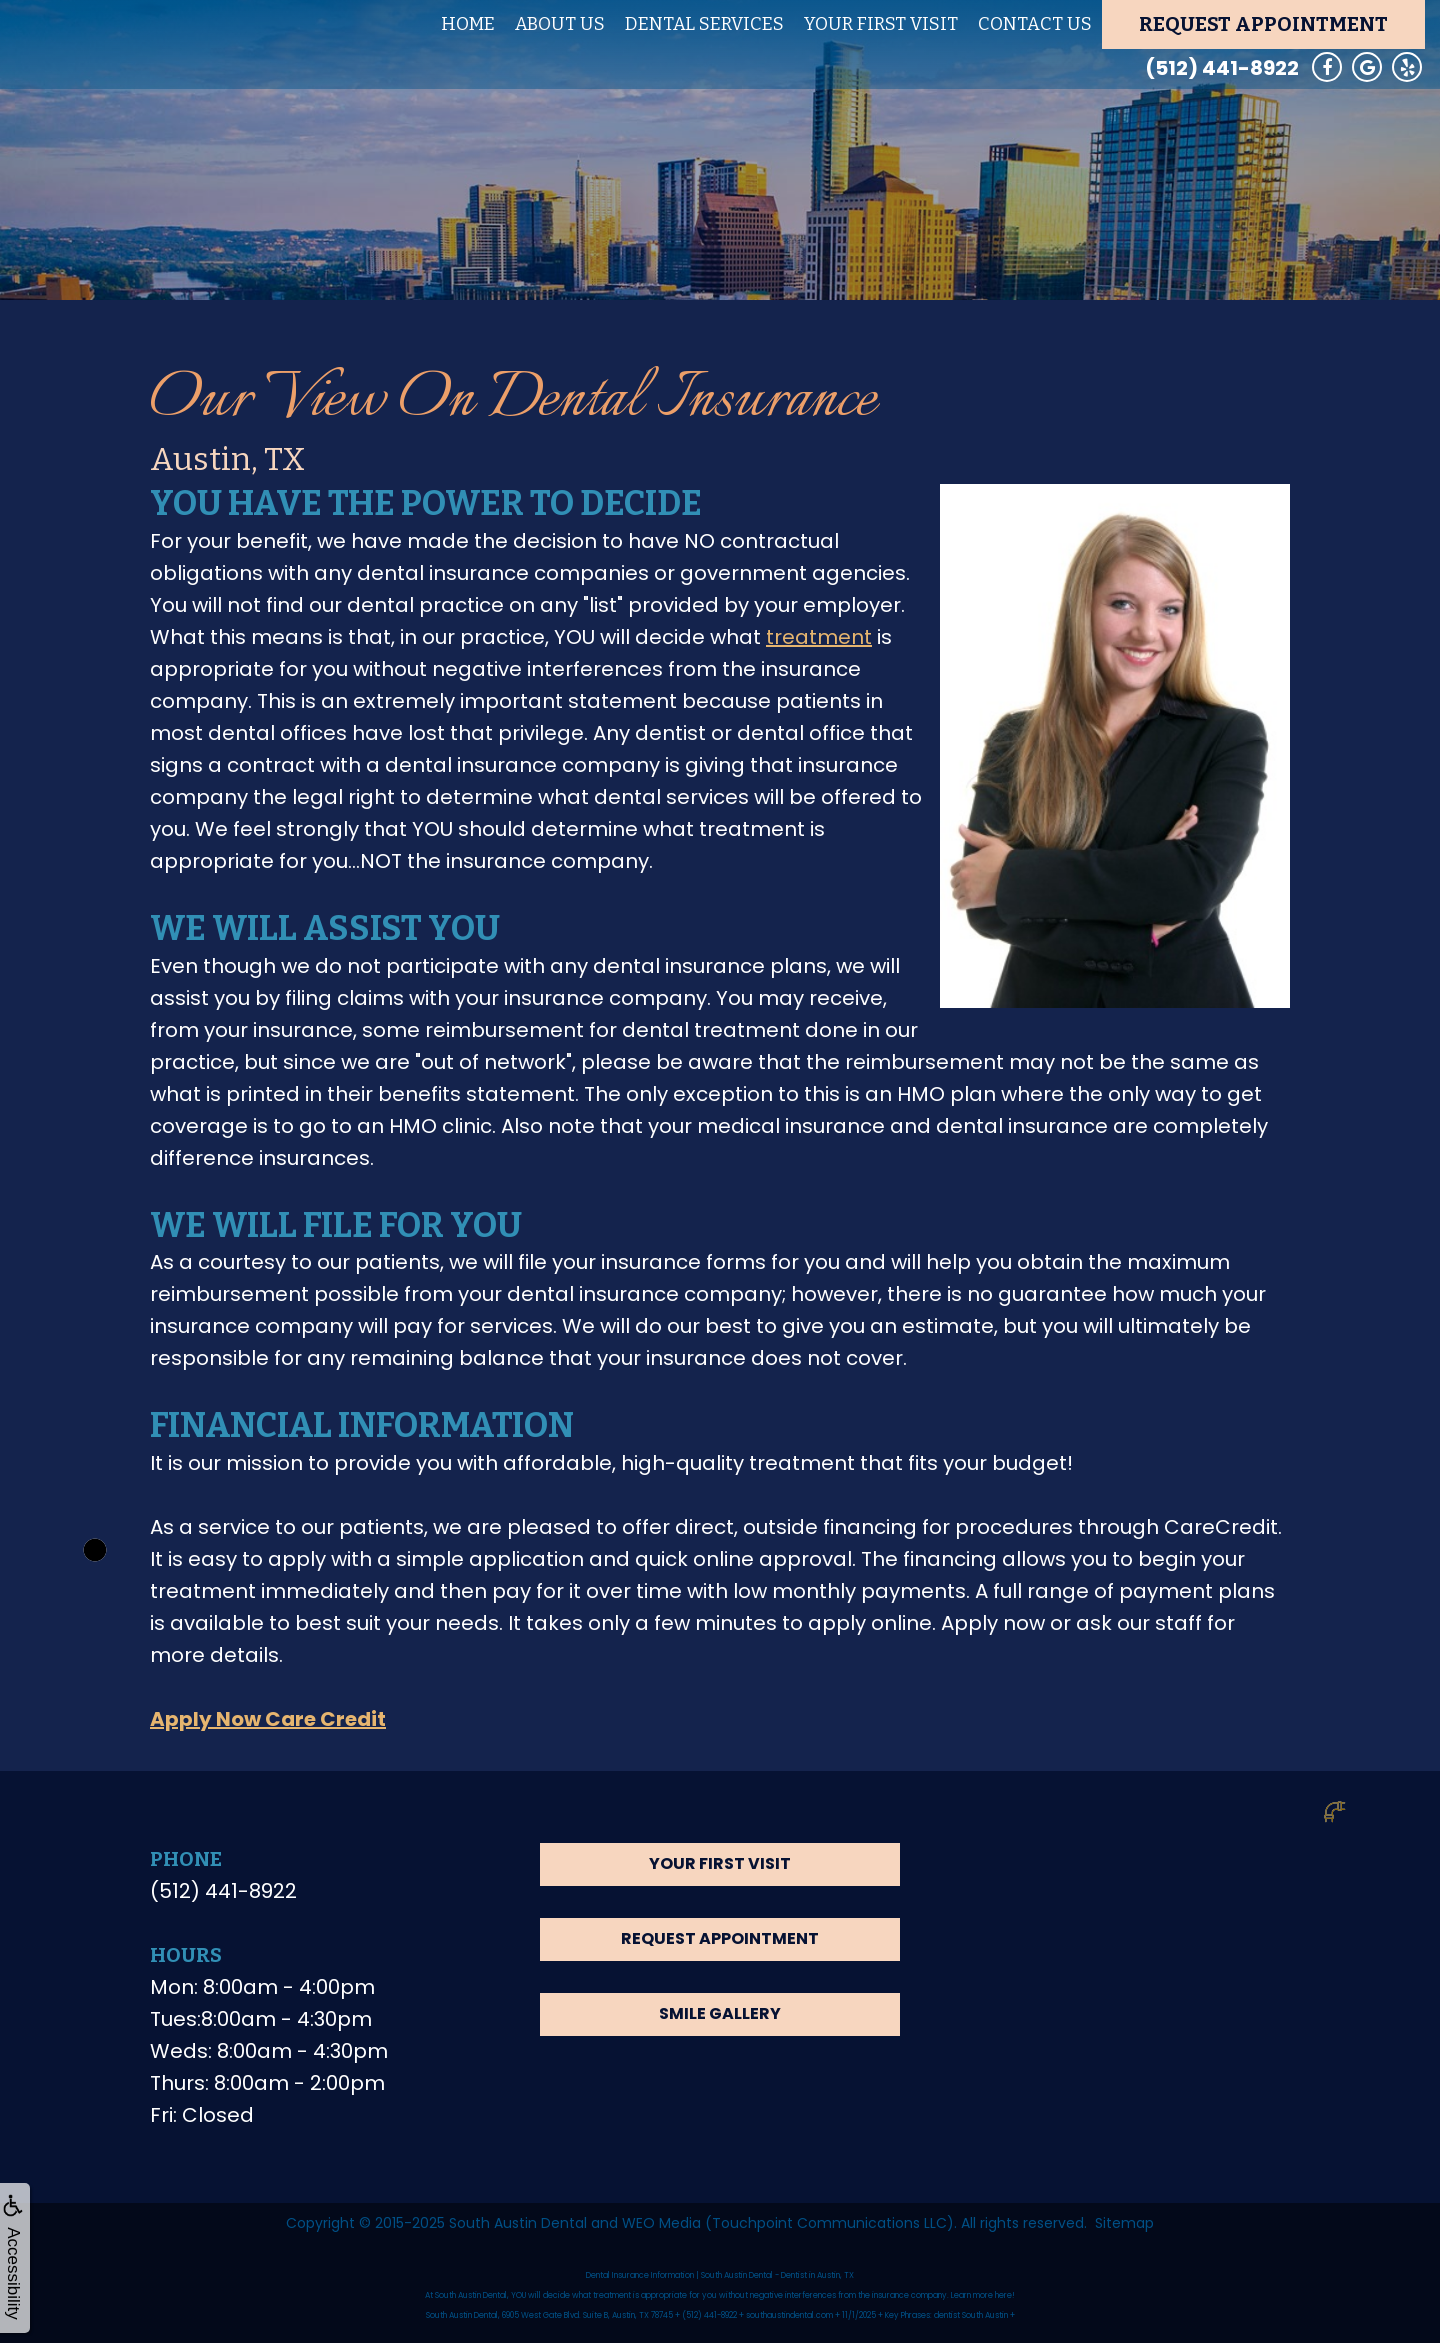  Describe the element at coordinates (1334, 1811) in the screenshot. I see `represents plumbing or pipeline functionality` at that location.